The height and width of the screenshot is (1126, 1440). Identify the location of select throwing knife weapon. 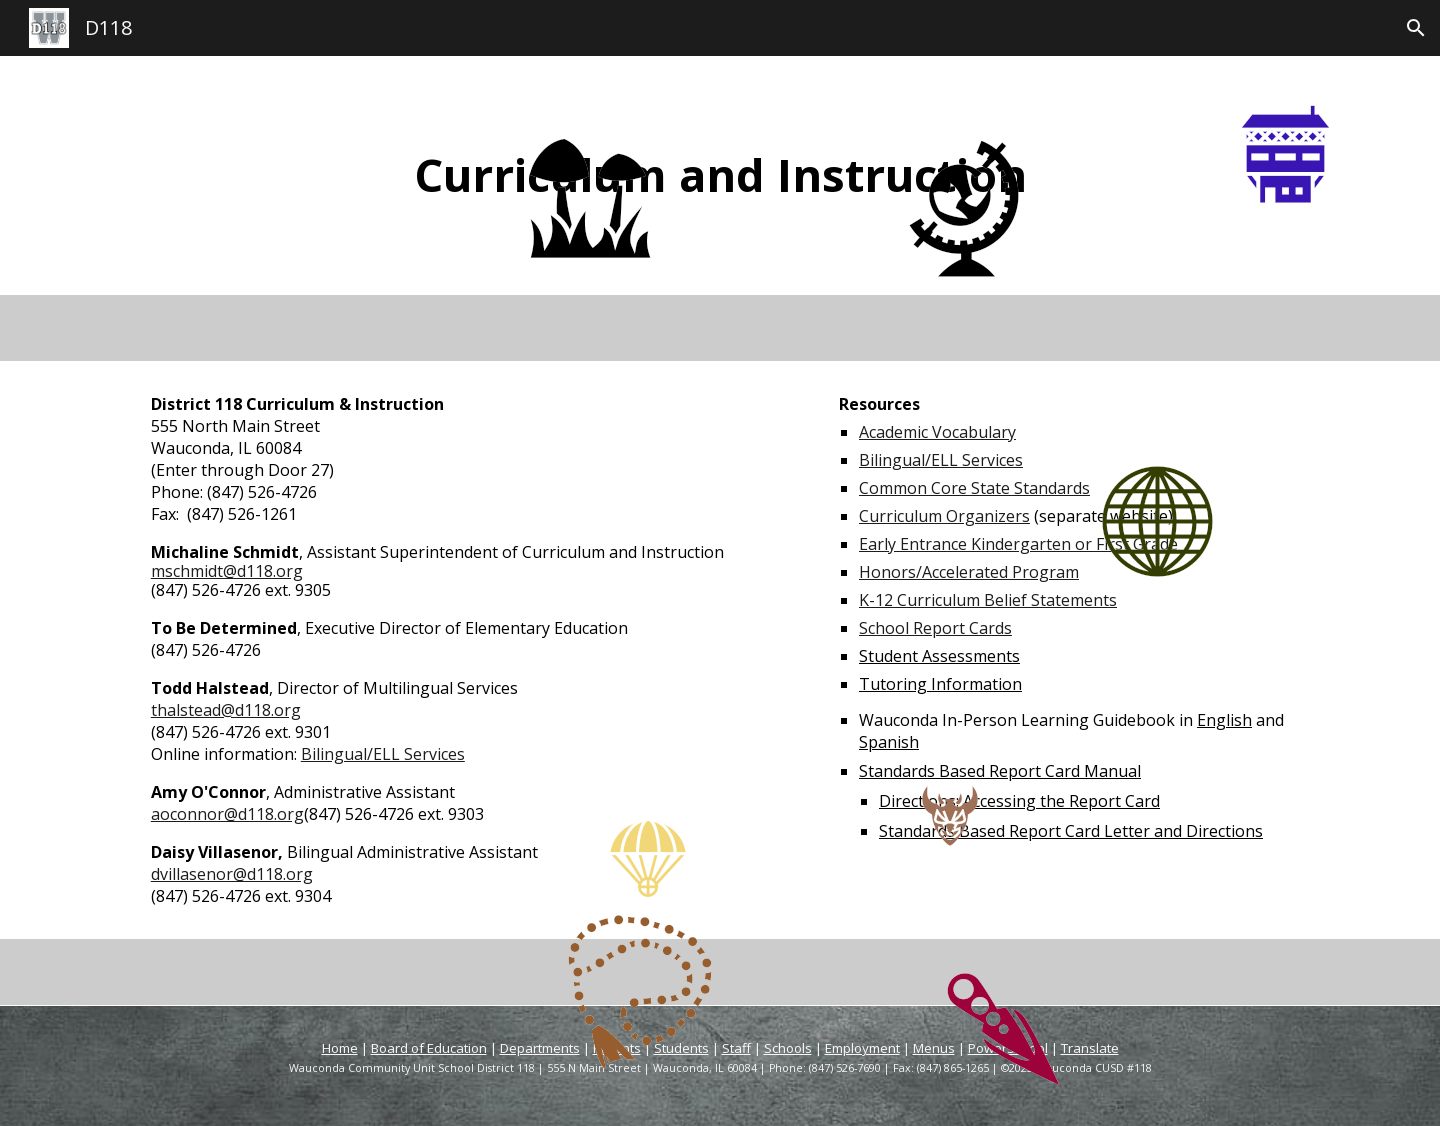
(1004, 1030).